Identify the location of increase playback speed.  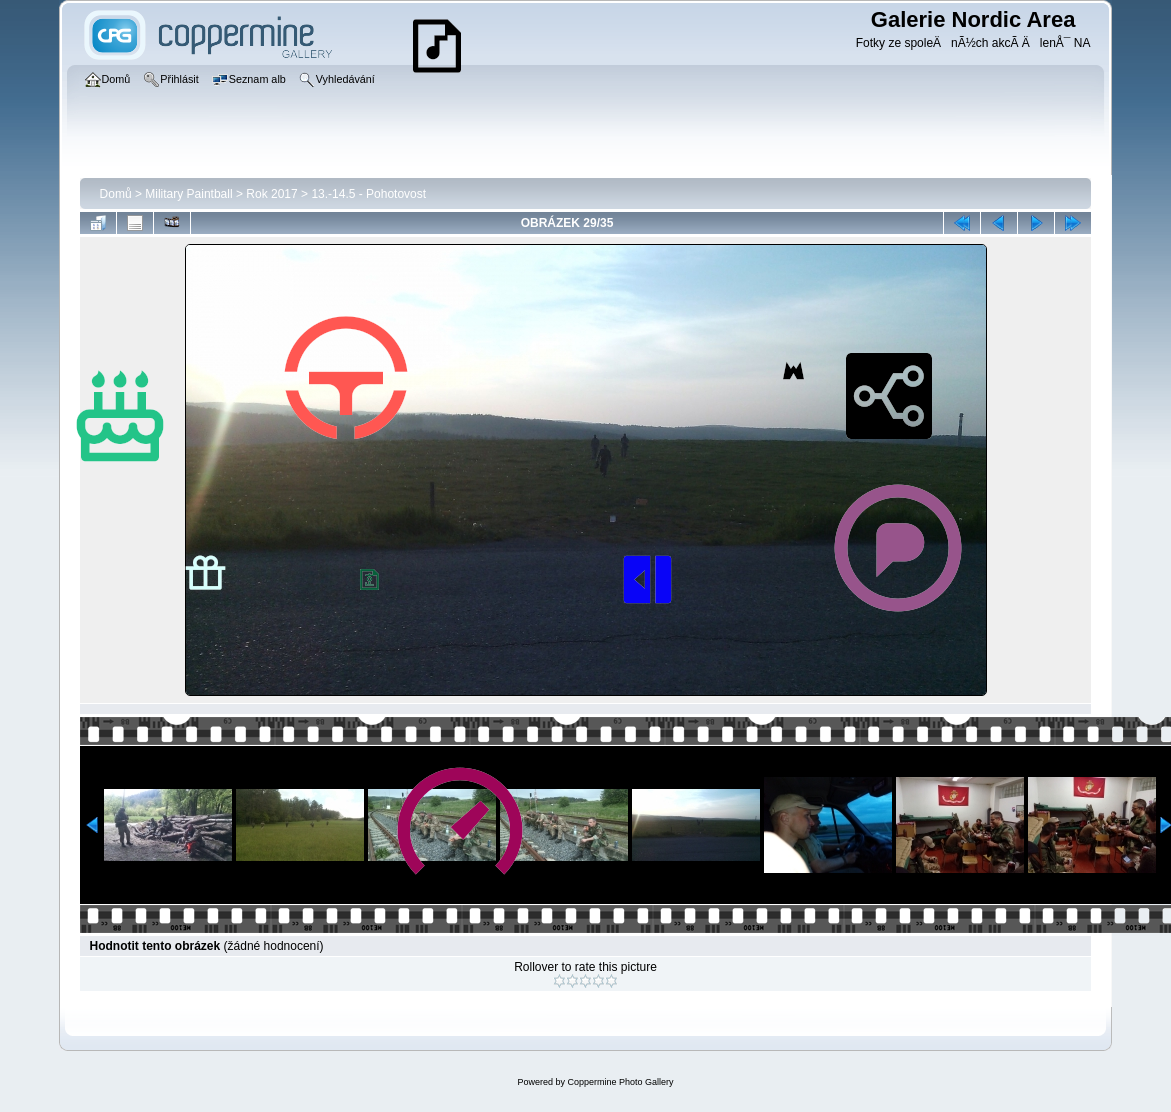
(460, 824).